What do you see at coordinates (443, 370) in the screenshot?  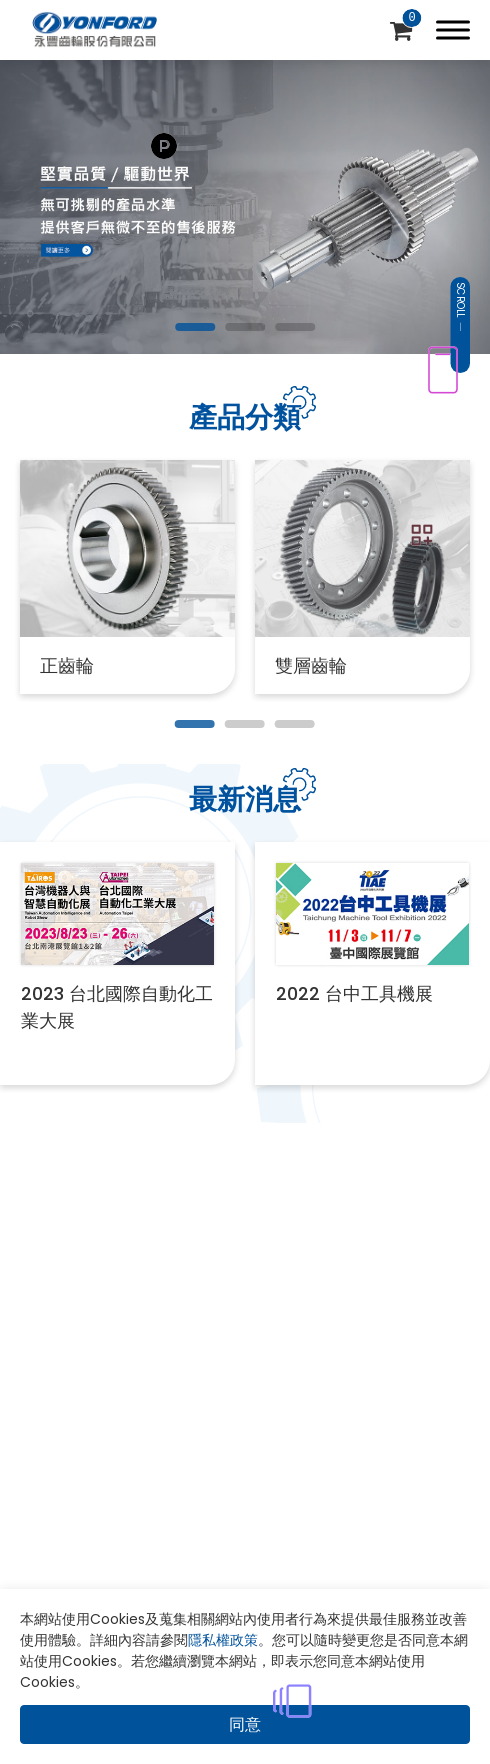 I see `access device speaker settings` at bounding box center [443, 370].